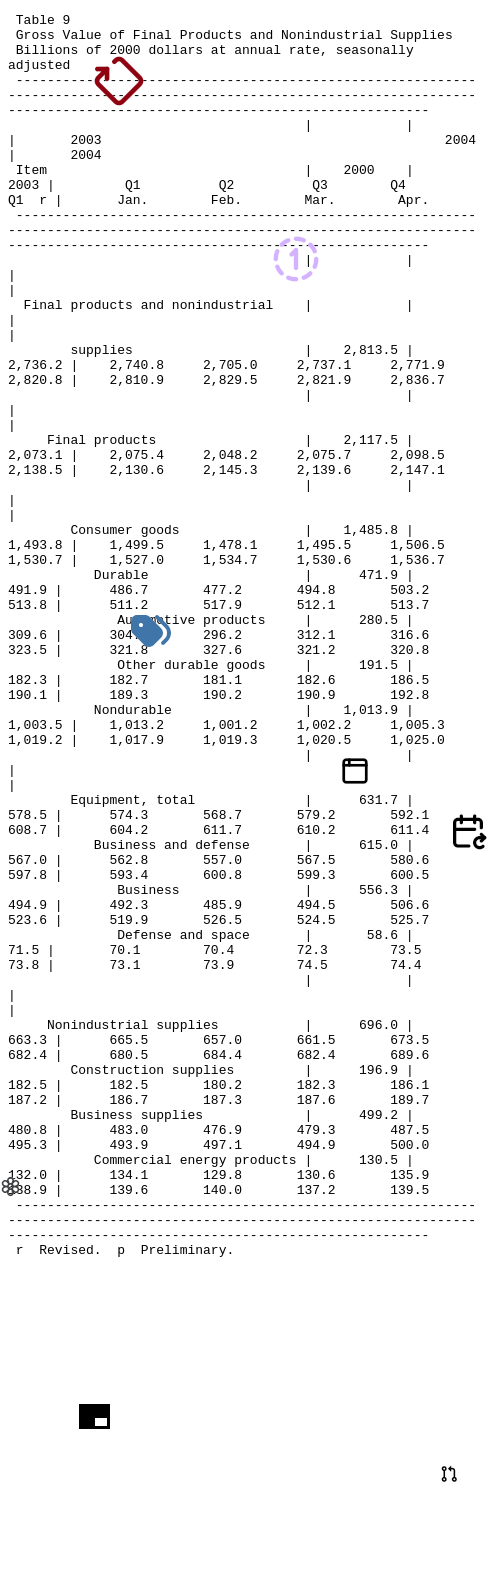 The width and height of the screenshot is (489, 1574). Describe the element at coordinates (151, 629) in the screenshot. I see `manage tags or labels` at that location.